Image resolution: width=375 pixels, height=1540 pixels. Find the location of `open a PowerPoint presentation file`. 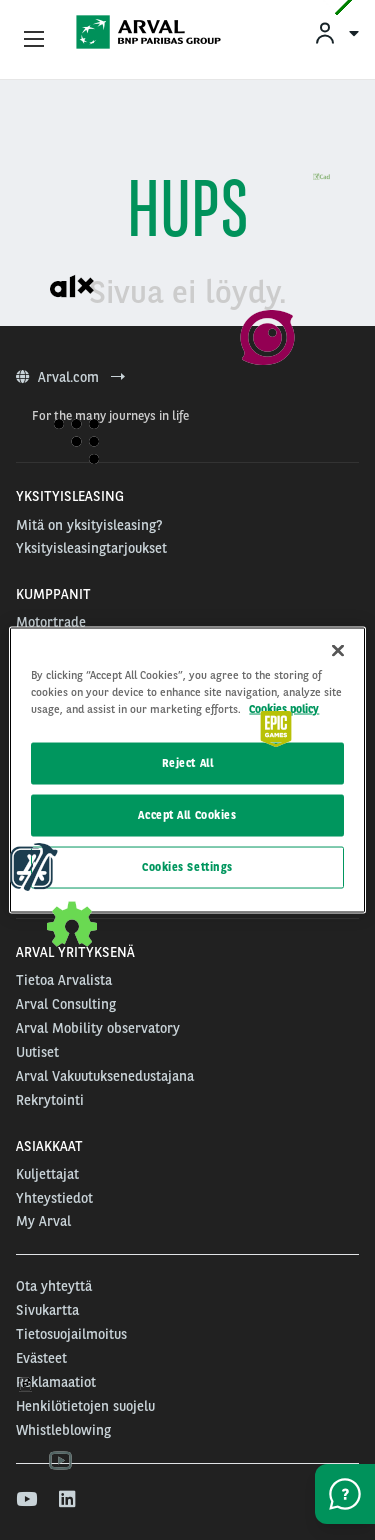

open a PowerPoint presentation file is located at coordinates (25, 1384).